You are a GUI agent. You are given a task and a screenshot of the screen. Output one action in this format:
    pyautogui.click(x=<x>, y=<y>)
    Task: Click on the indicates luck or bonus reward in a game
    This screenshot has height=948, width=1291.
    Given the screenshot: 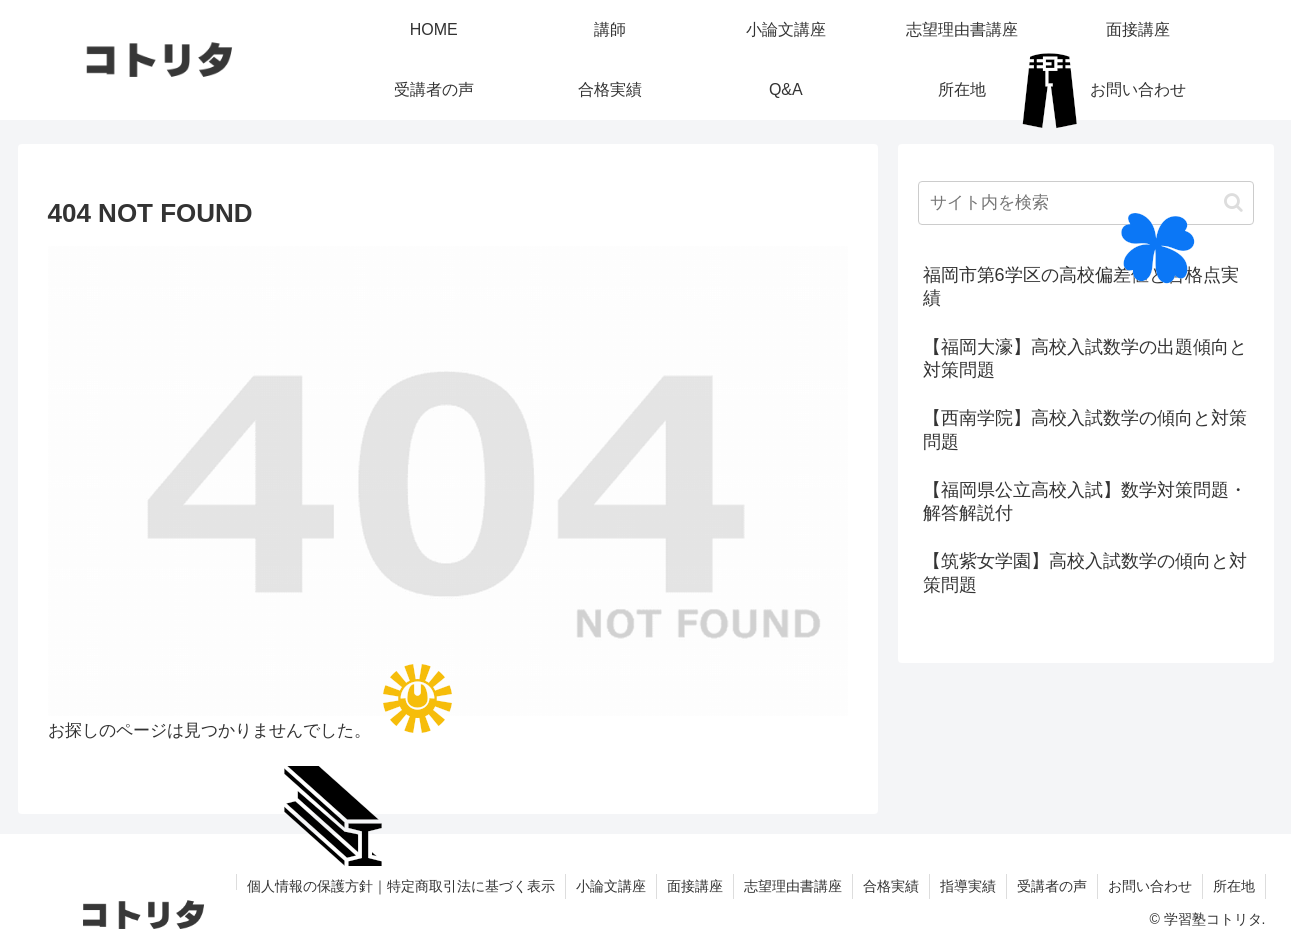 What is the action you would take?
    pyautogui.click(x=1158, y=248)
    